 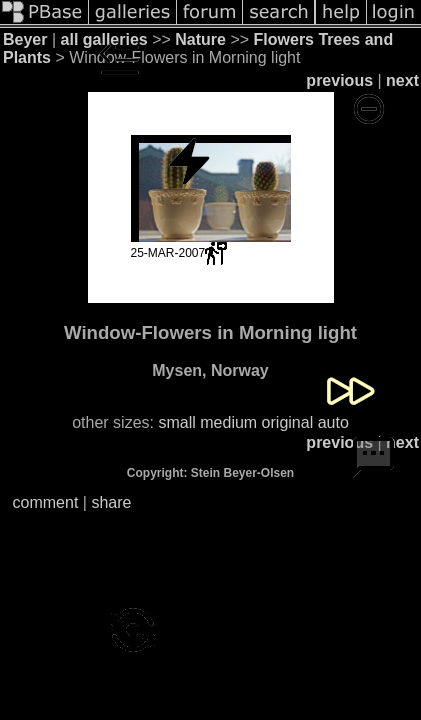 What do you see at coordinates (189, 161) in the screenshot?
I see `indicates flash or lightning mode is enabled` at bounding box center [189, 161].